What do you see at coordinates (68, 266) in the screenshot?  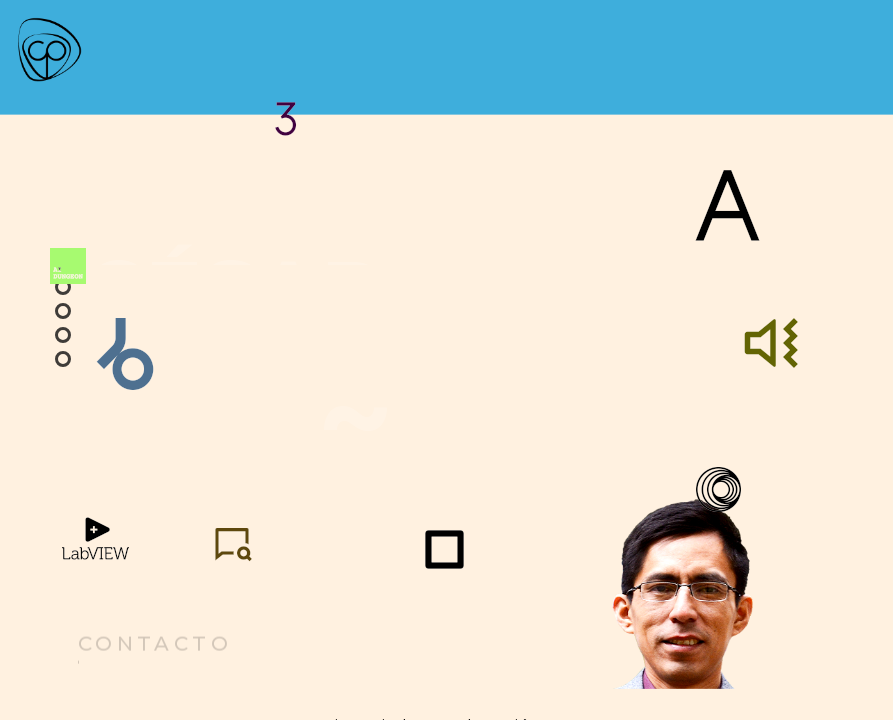 I see `open AI Dungeon app` at bounding box center [68, 266].